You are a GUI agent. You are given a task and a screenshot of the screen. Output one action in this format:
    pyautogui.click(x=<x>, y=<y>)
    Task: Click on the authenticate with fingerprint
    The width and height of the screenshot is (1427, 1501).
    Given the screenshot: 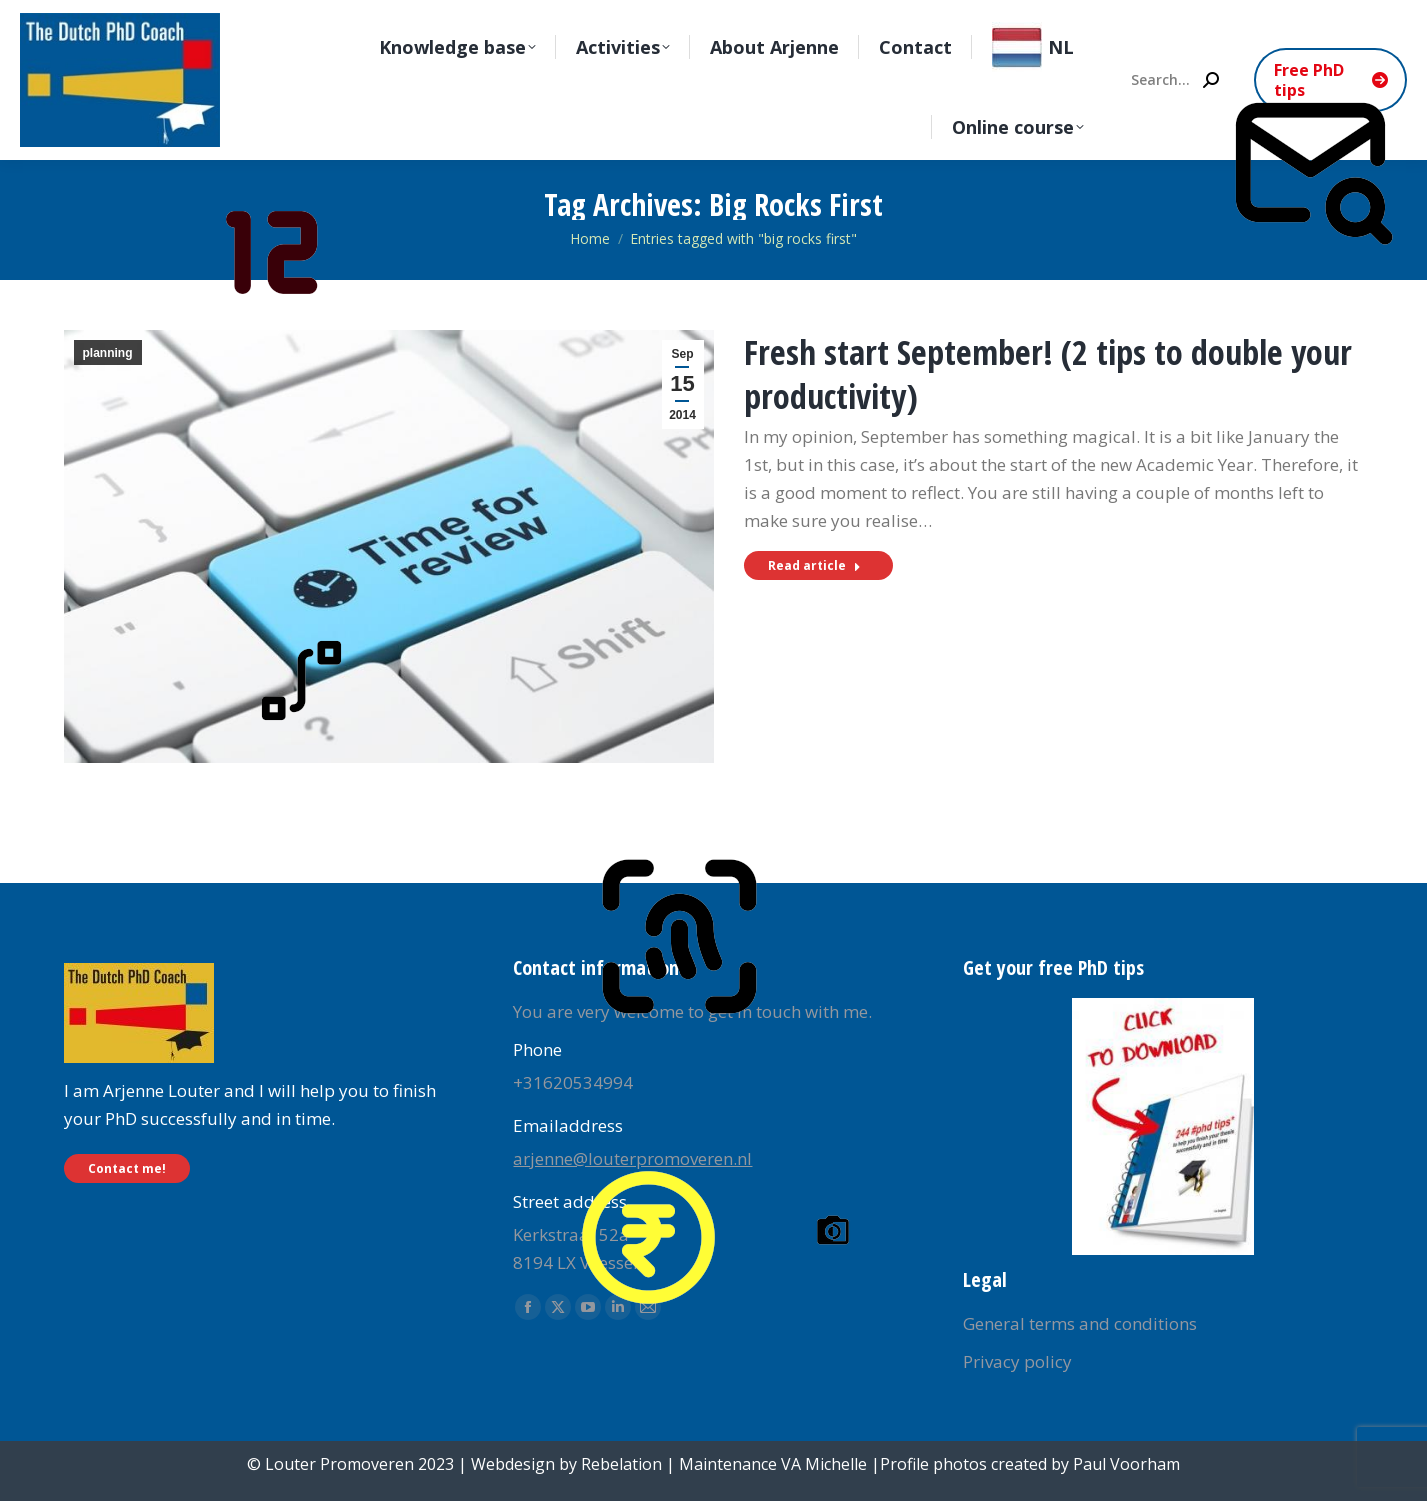 What is the action you would take?
    pyautogui.click(x=679, y=936)
    